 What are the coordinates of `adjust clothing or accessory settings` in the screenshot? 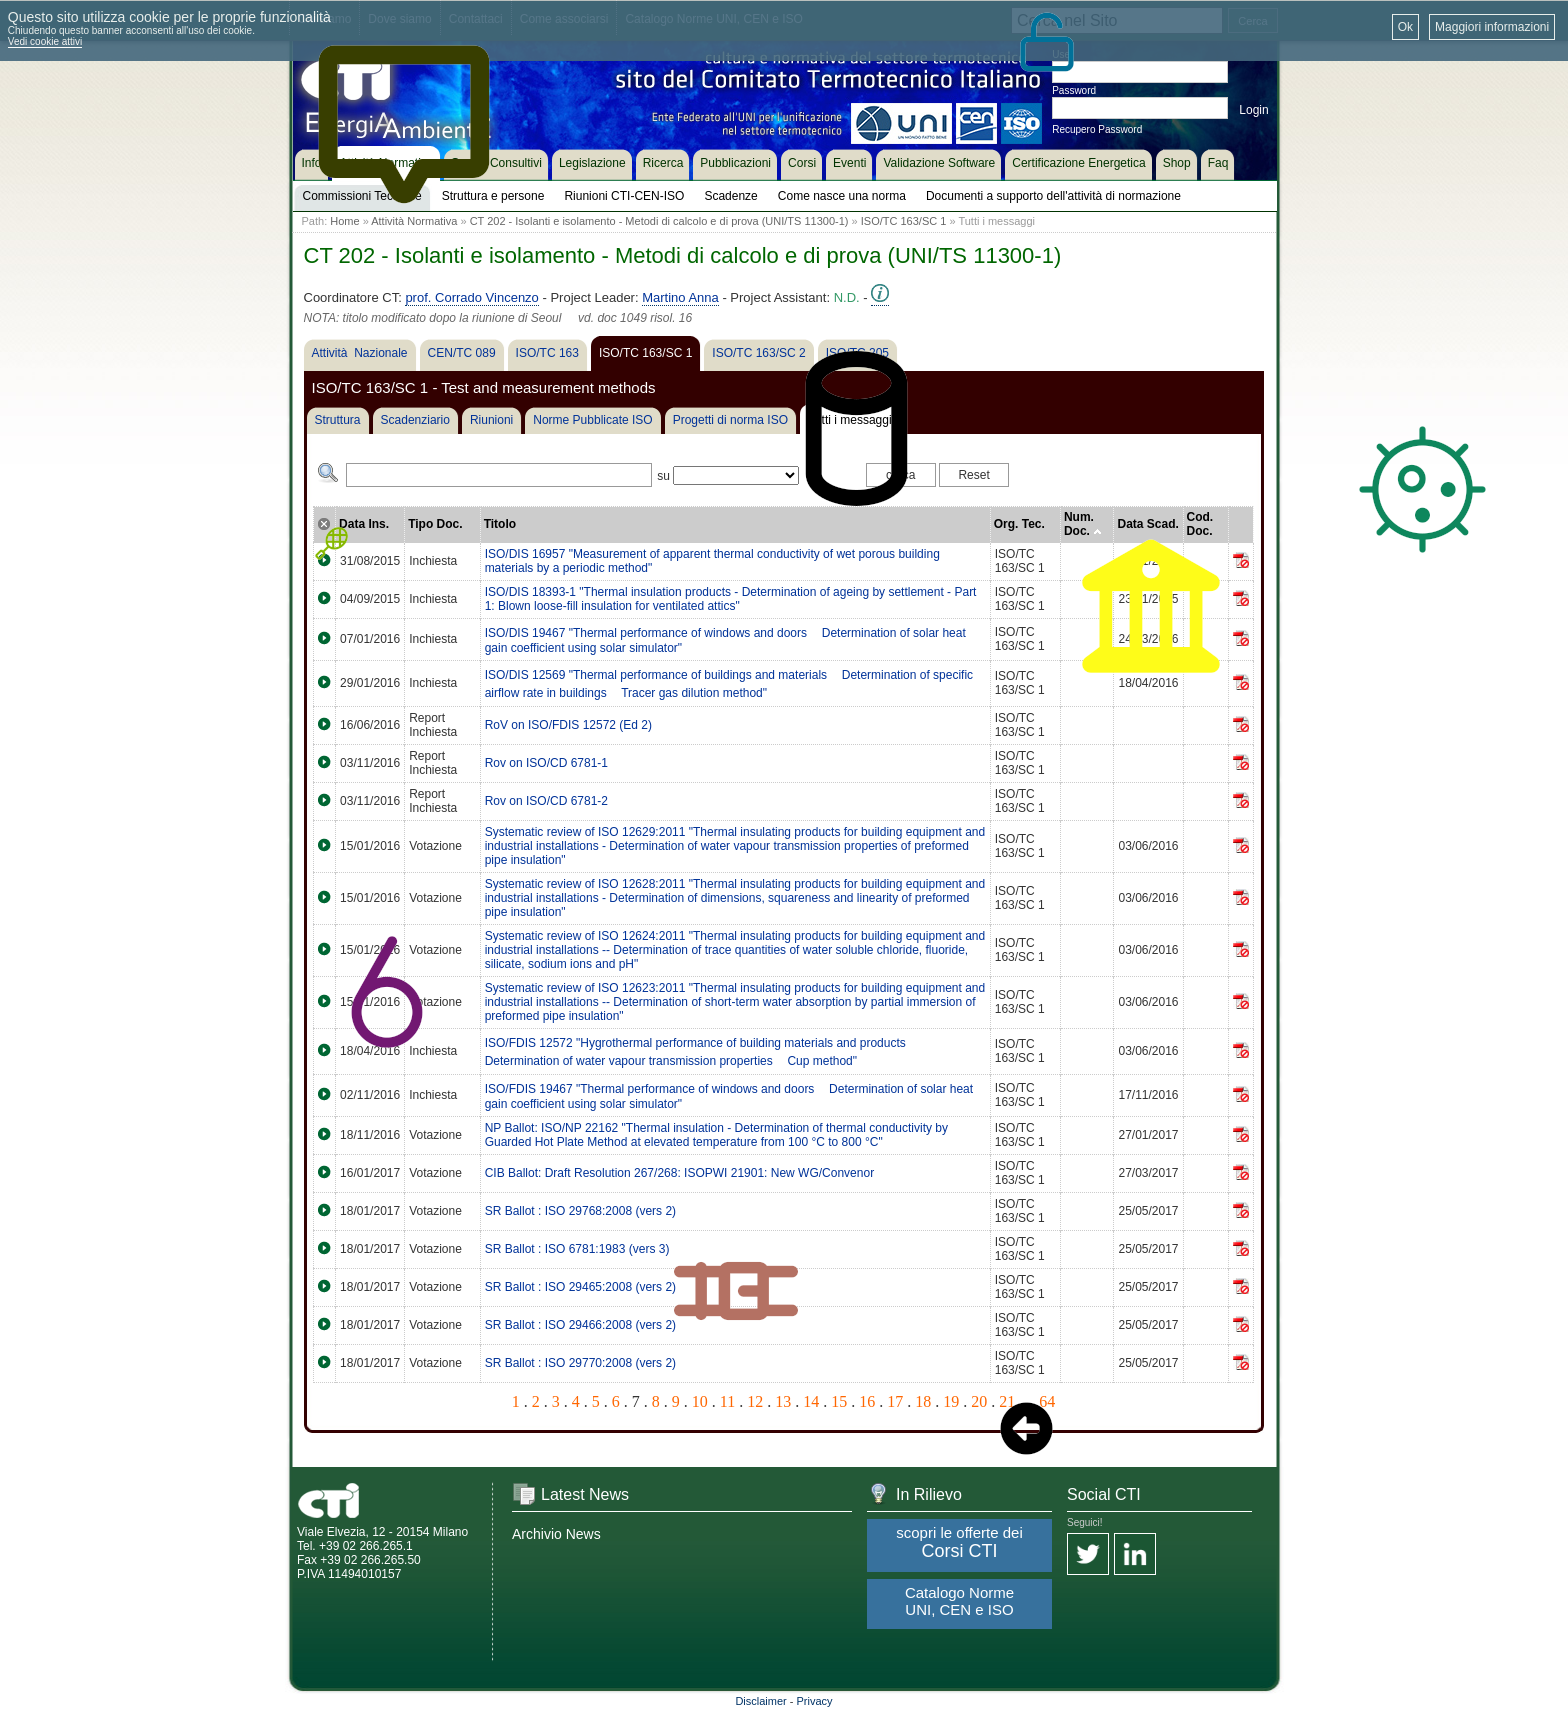 It's located at (736, 1291).